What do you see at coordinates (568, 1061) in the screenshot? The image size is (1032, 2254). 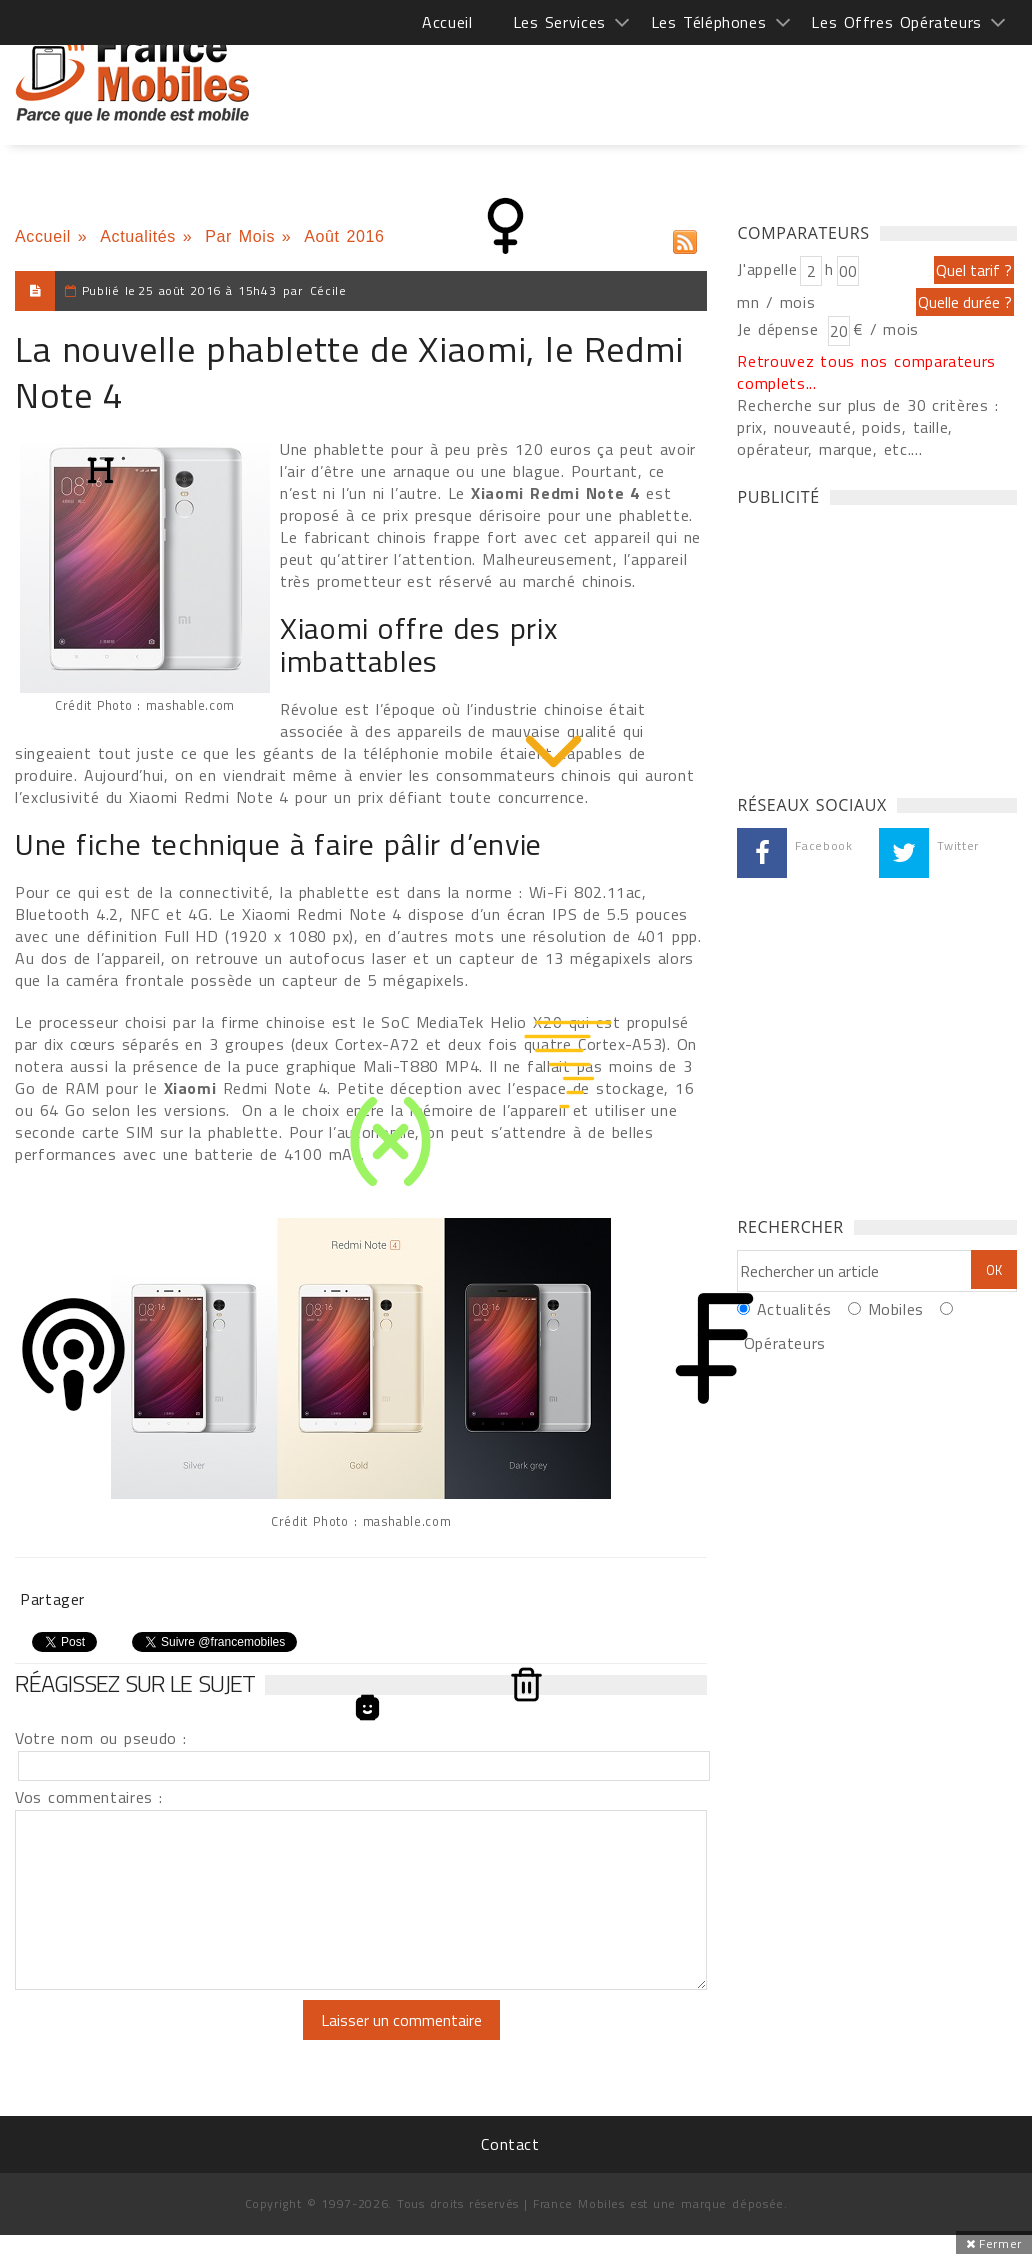 I see `indicates severe weather alert or tornado warning` at bounding box center [568, 1061].